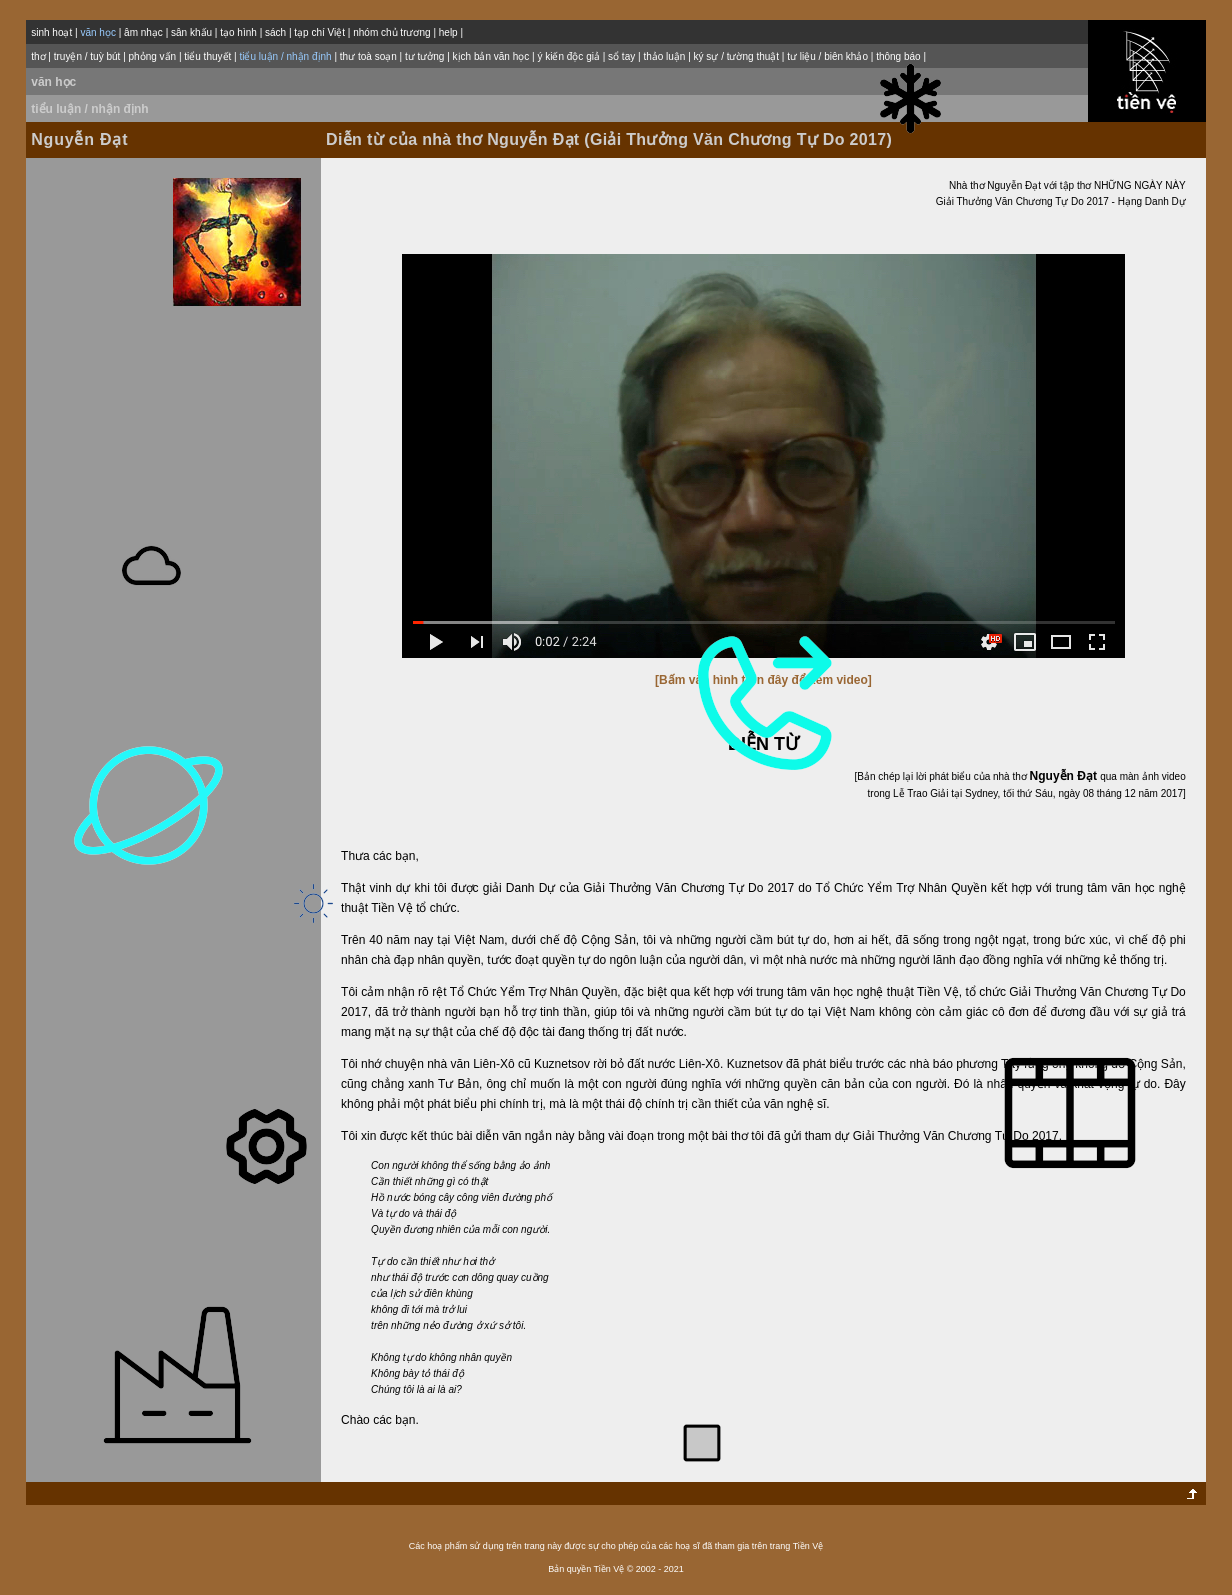  I want to click on switch to light mode, so click(313, 903).